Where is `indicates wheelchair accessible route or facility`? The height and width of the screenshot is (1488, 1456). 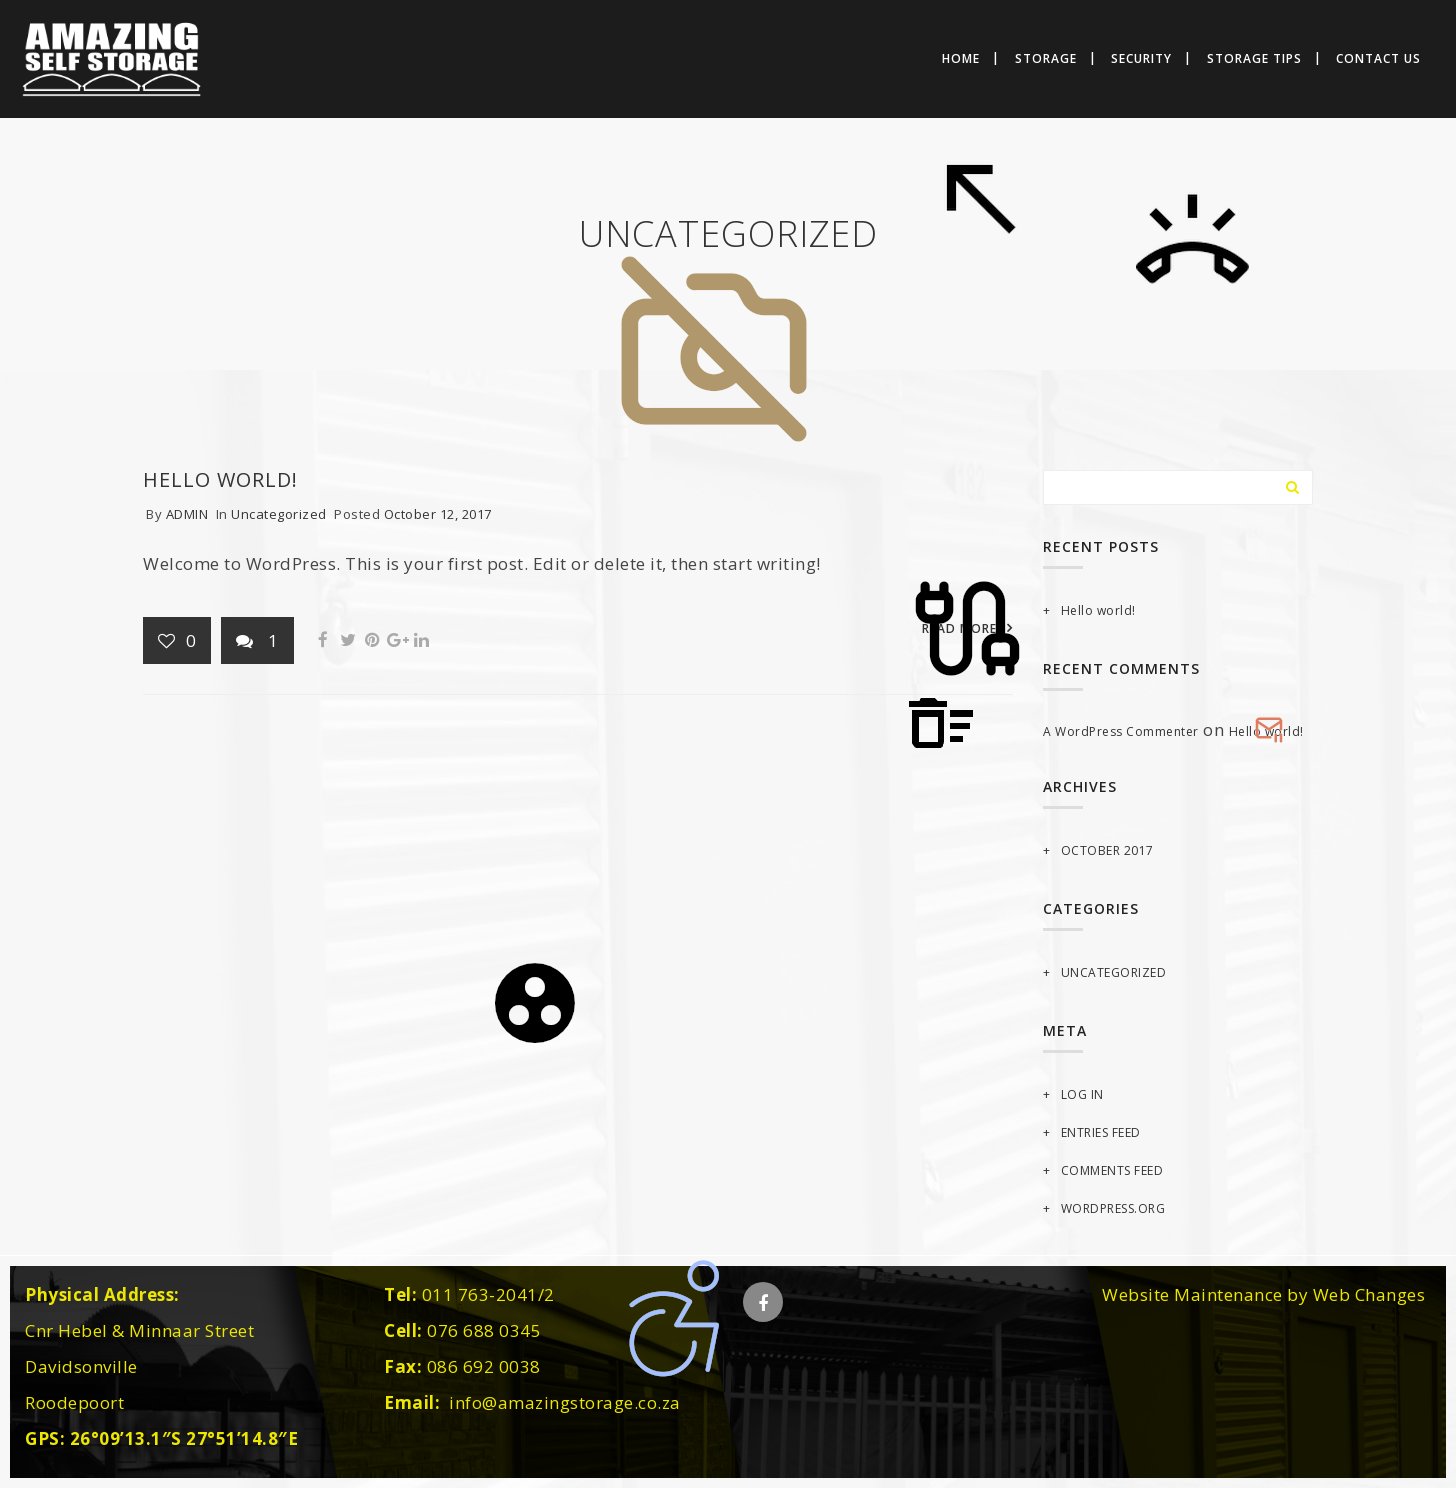 indicates wheelchair accessible route or facility is located at coordinates (676, 1320).